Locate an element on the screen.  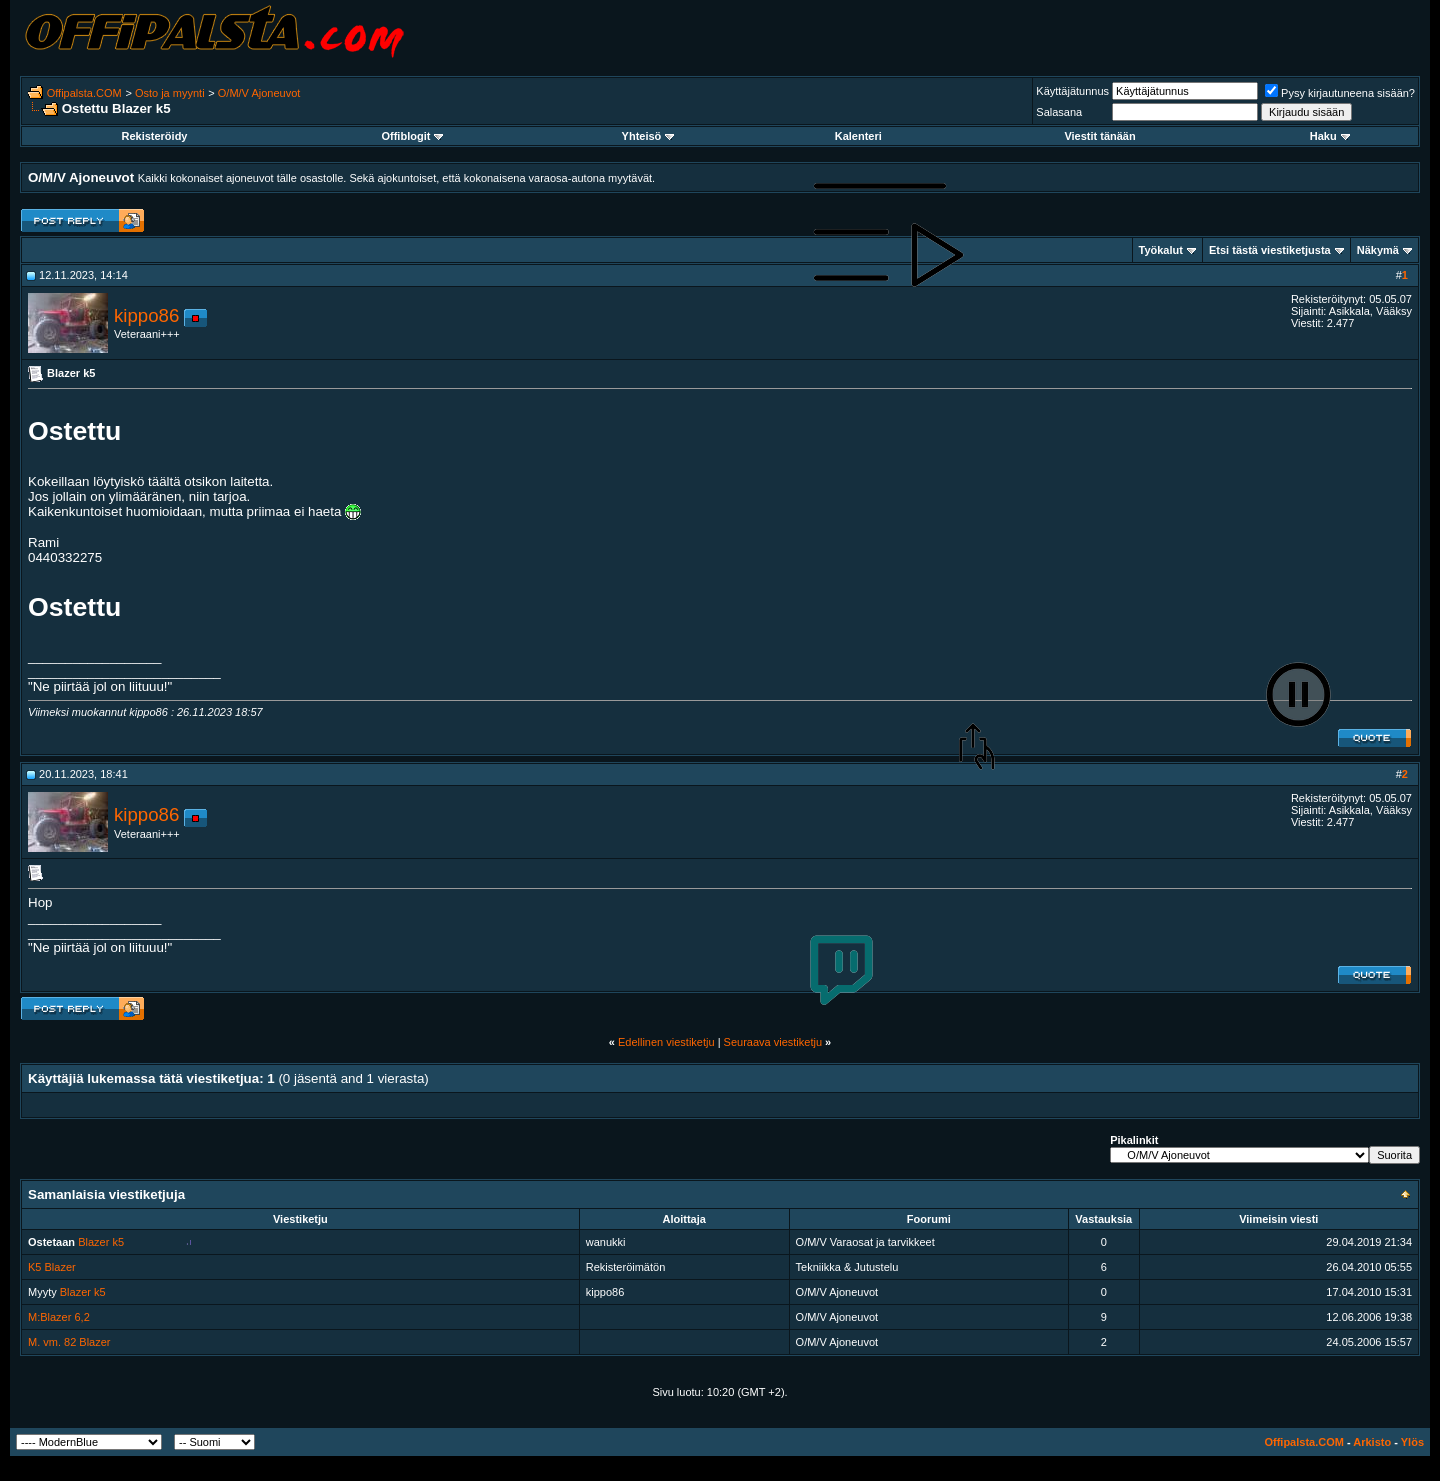
open the Twitch app is located at coordinates (841, 966).